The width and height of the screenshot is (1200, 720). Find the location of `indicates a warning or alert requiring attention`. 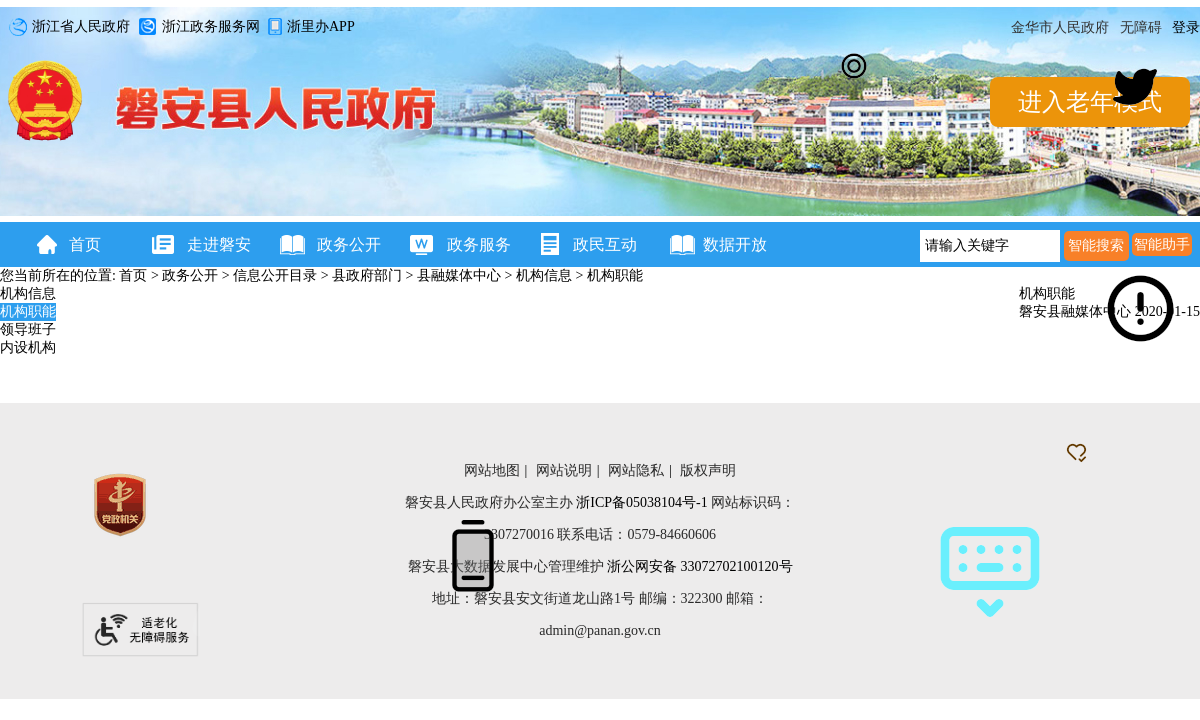

indicates a warning or alert requiring attention is located at coordinates (1140, 308).